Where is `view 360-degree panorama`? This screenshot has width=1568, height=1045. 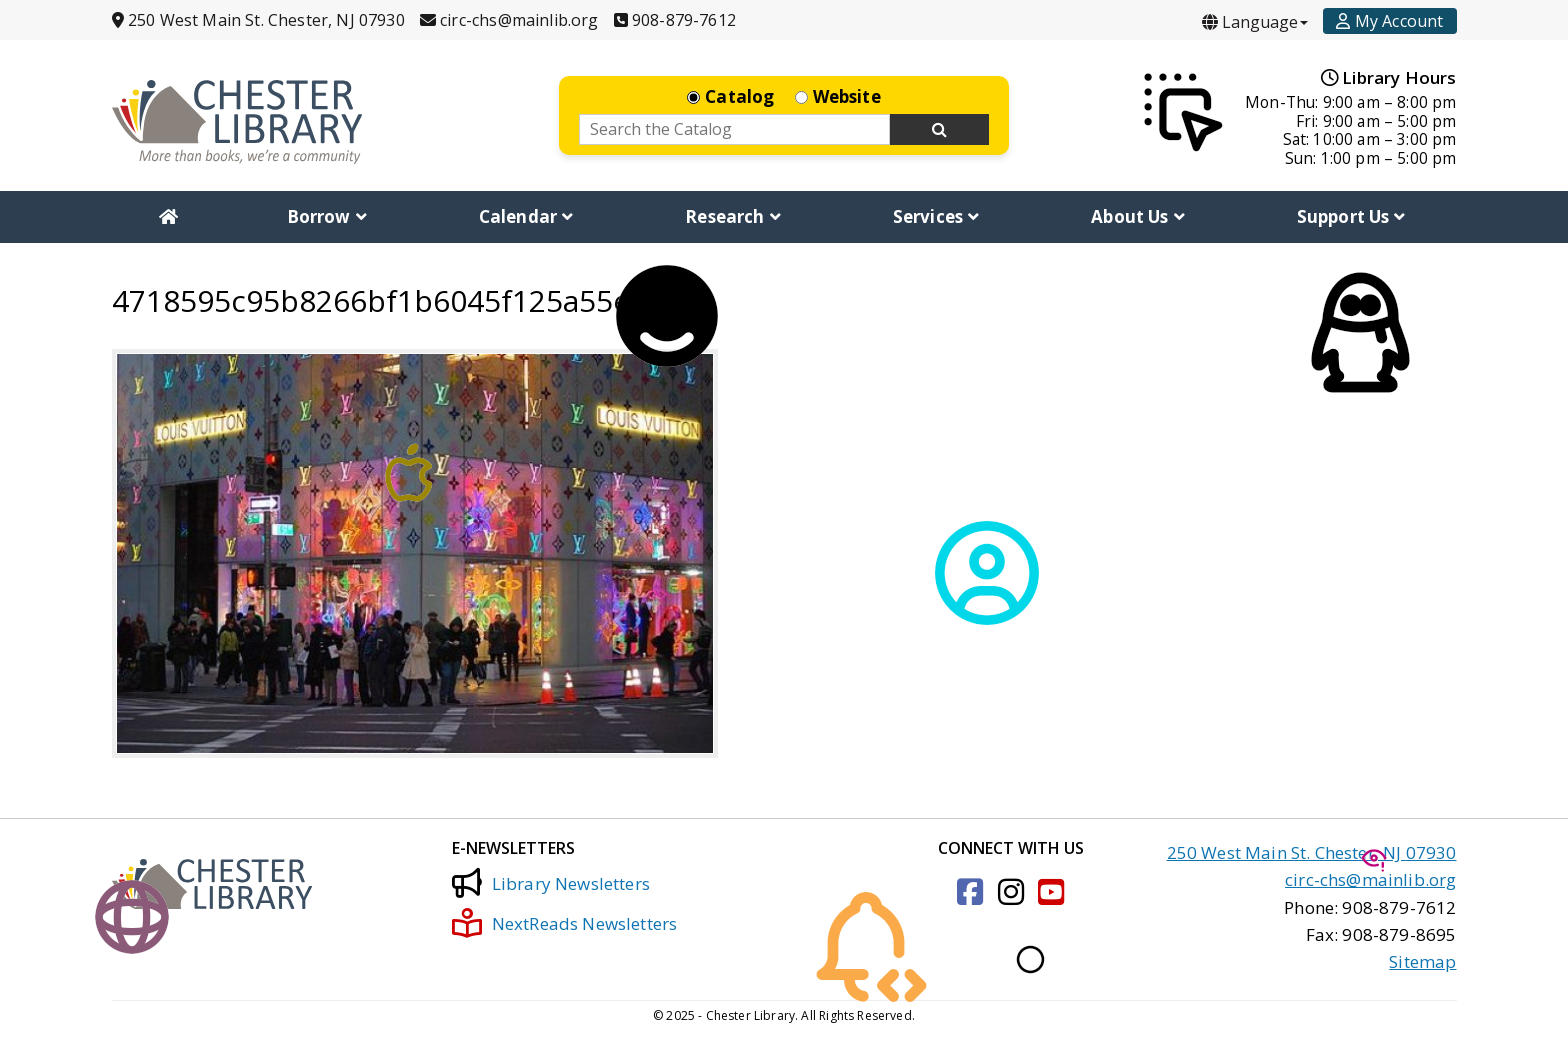
view 360-degree panorama is located at coordinates (132, 917).